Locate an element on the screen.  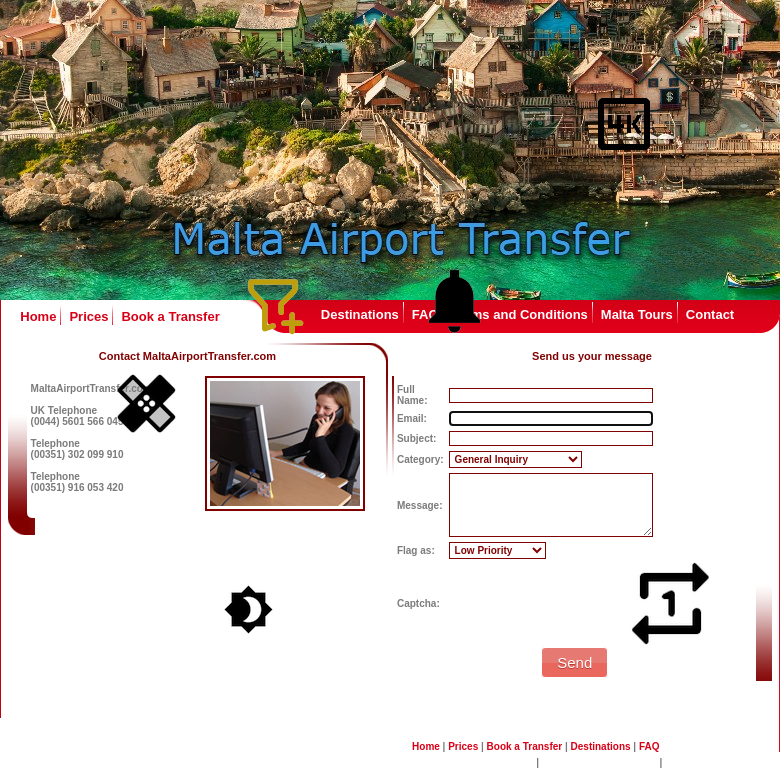
switch to 4k video resolution is located at coordinates (624, 124).